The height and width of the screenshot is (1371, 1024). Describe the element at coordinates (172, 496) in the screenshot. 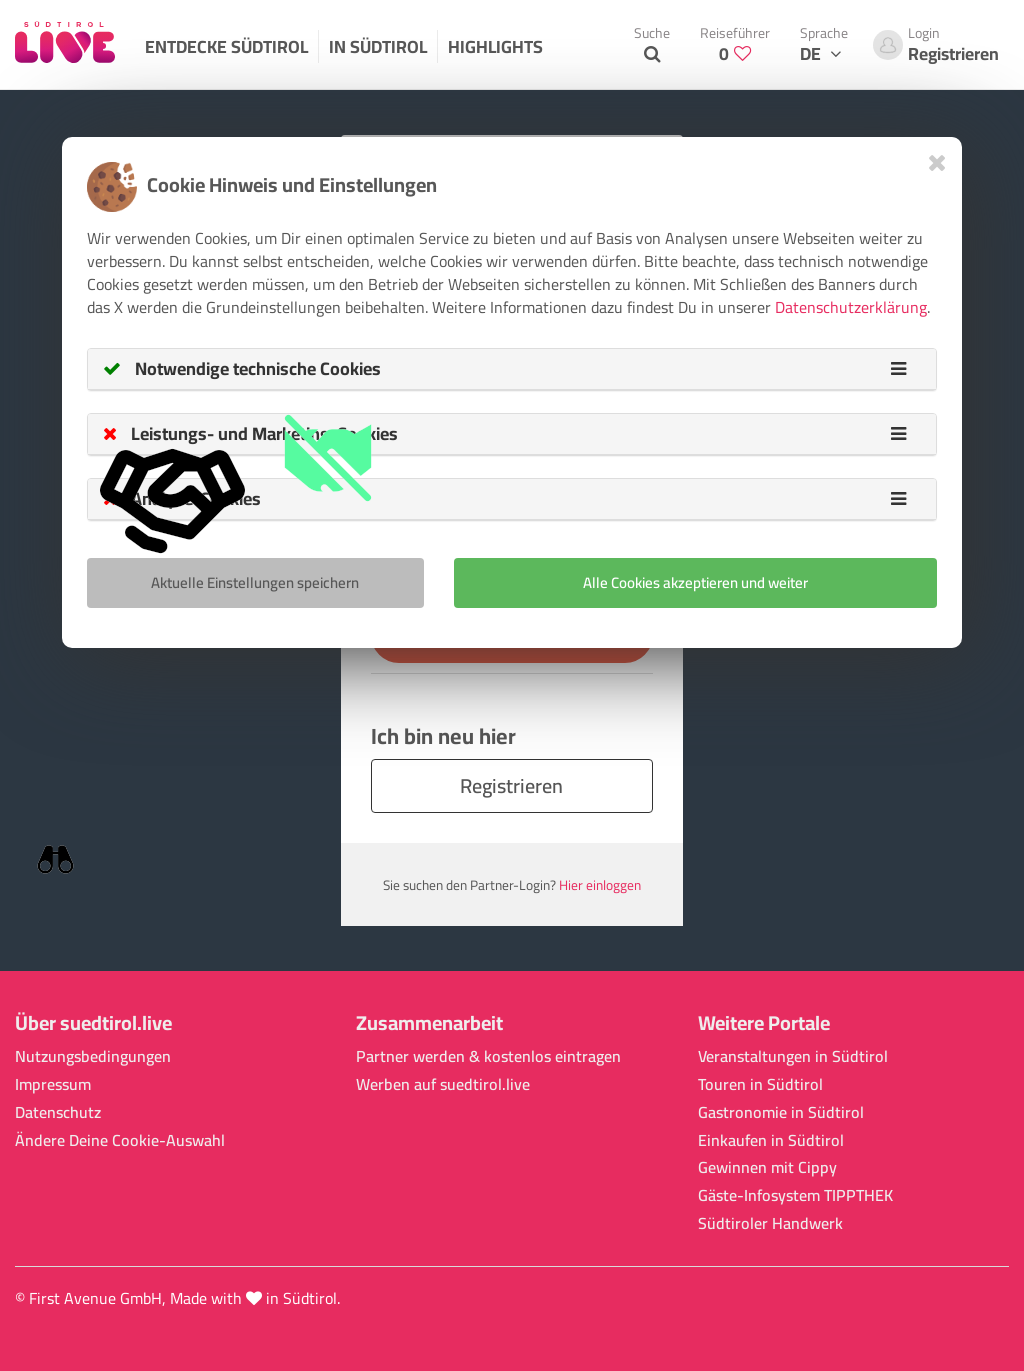

I see `indicates a partnership or collaboration` at that location.